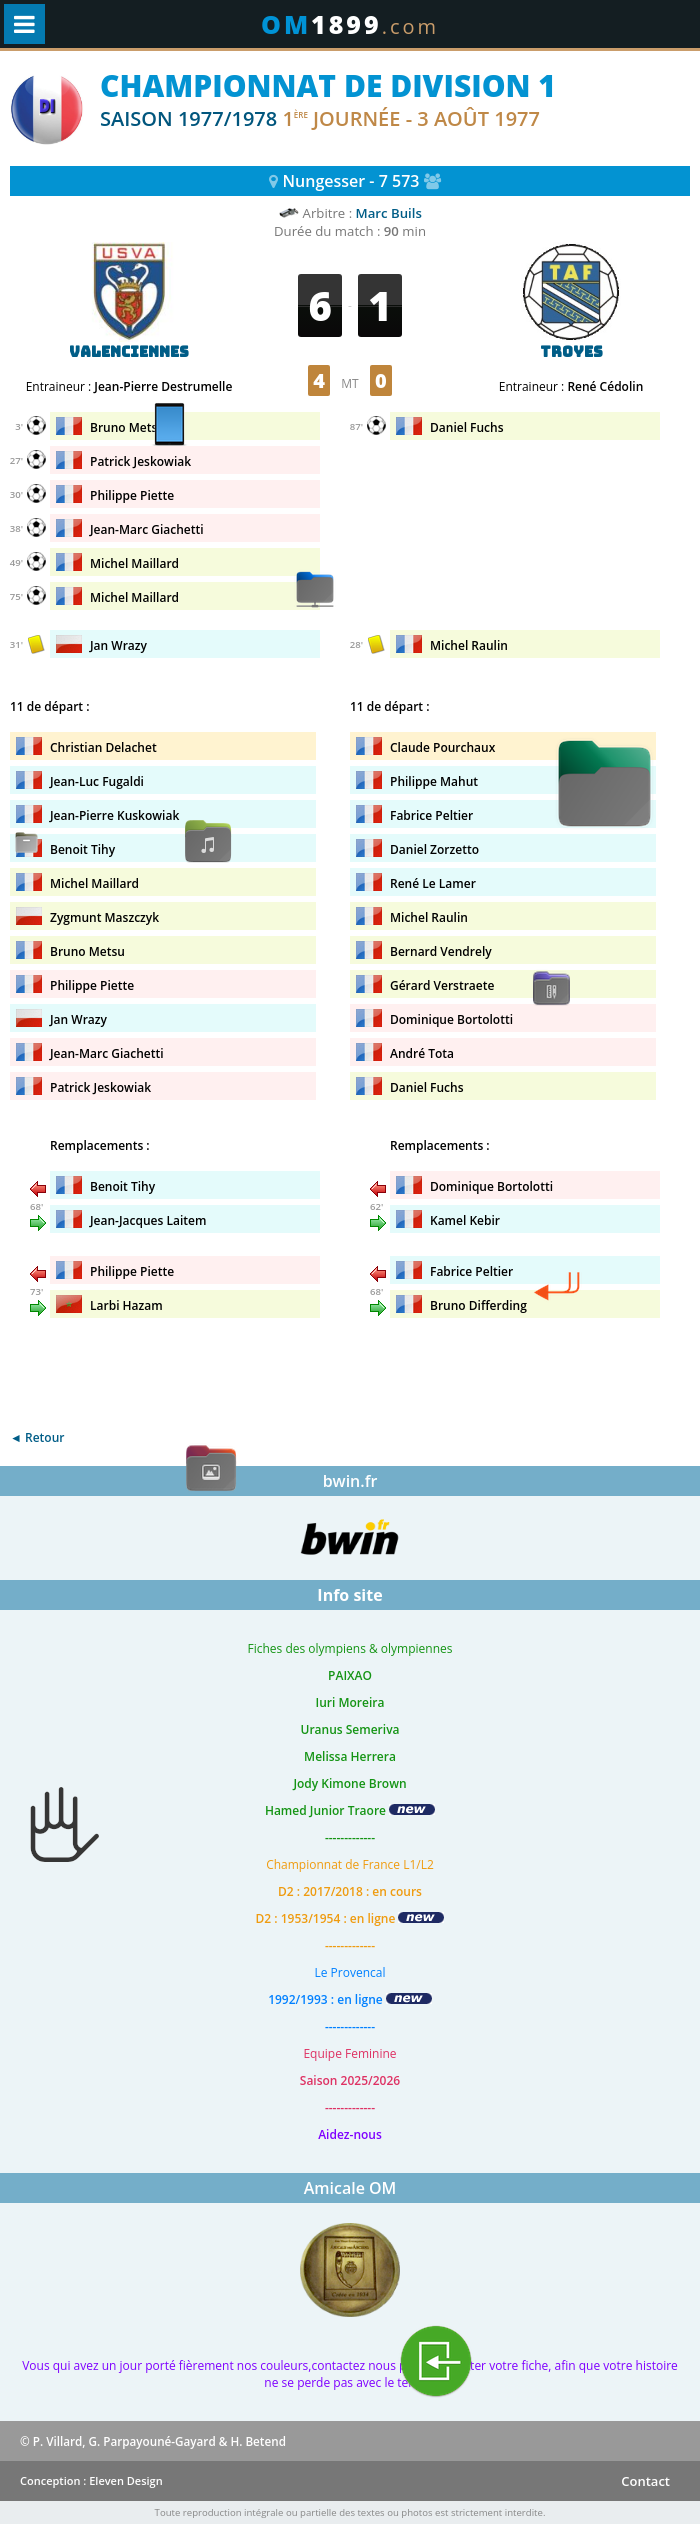  What do you see at coordinates (211, 1468) in the screenshot?
I see `open your pictures folder` at bounding box center [211, 1468].